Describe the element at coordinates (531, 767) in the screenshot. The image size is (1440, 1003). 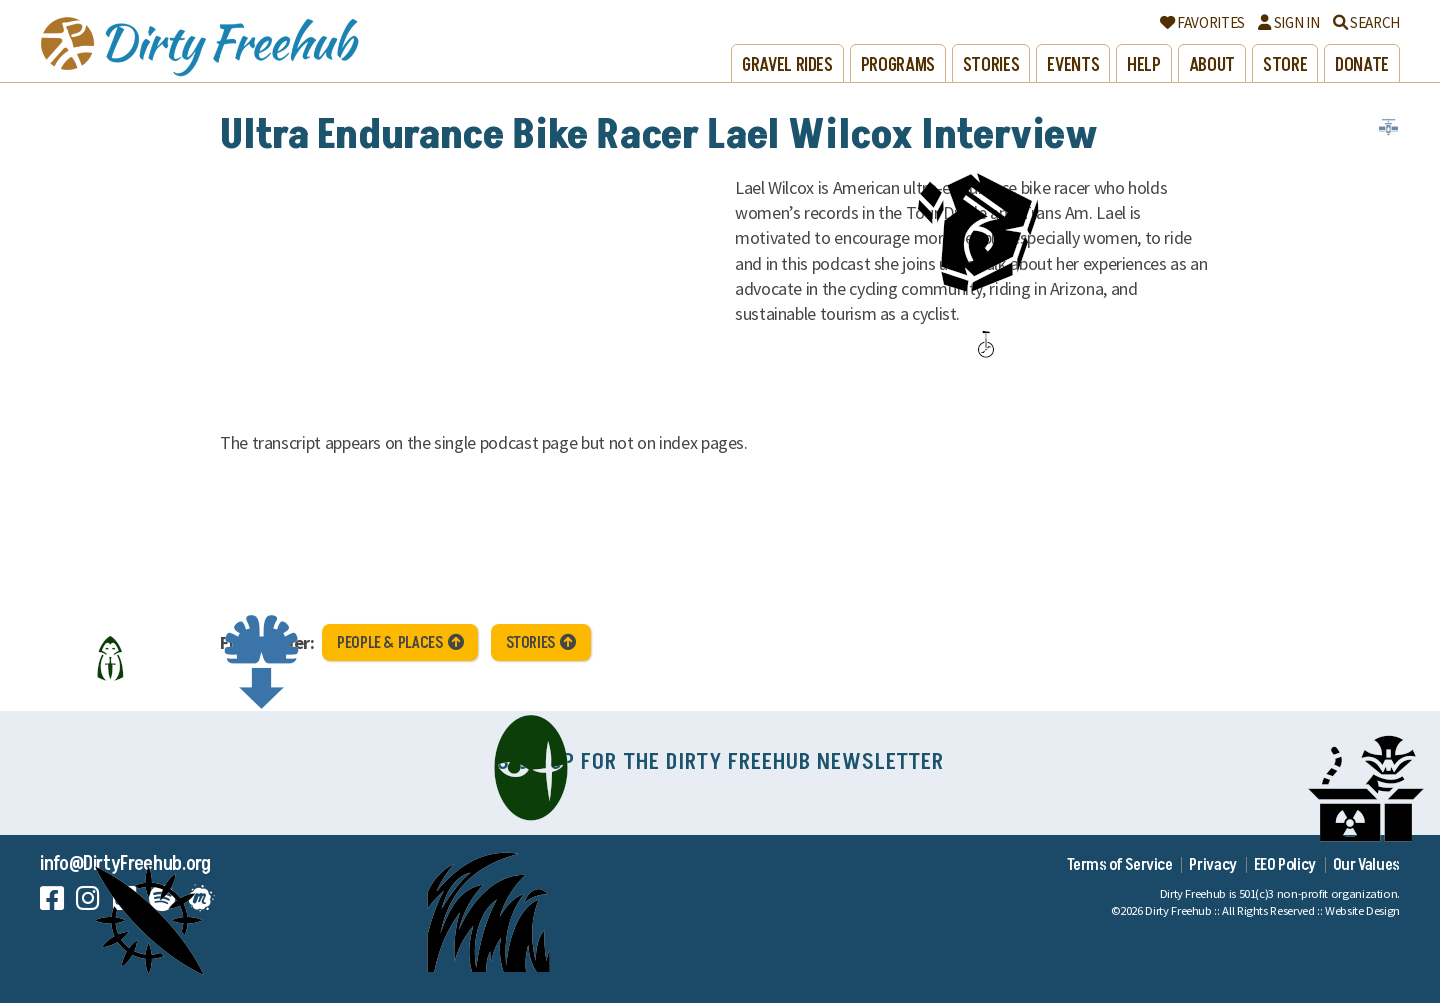
I see `select a cyclops or one-eyed character` at that location.